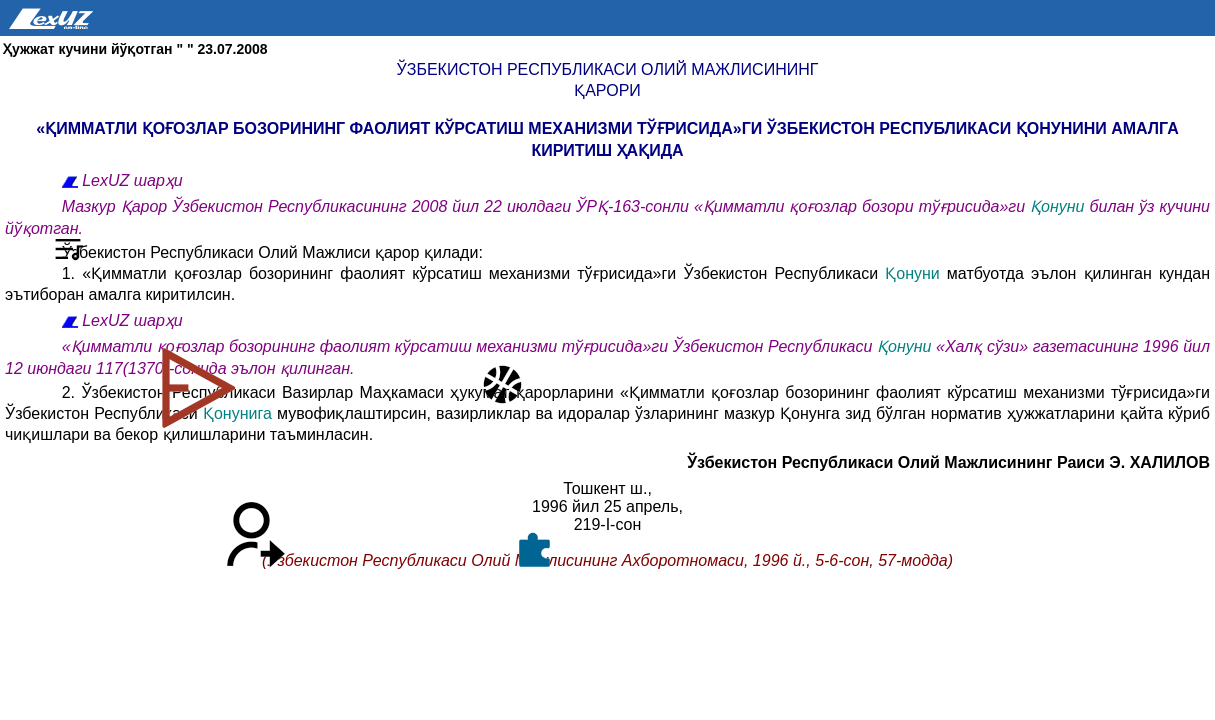 This screenshot has height=720, width=1215. I want to click on view your playlist, so click(68, 249).